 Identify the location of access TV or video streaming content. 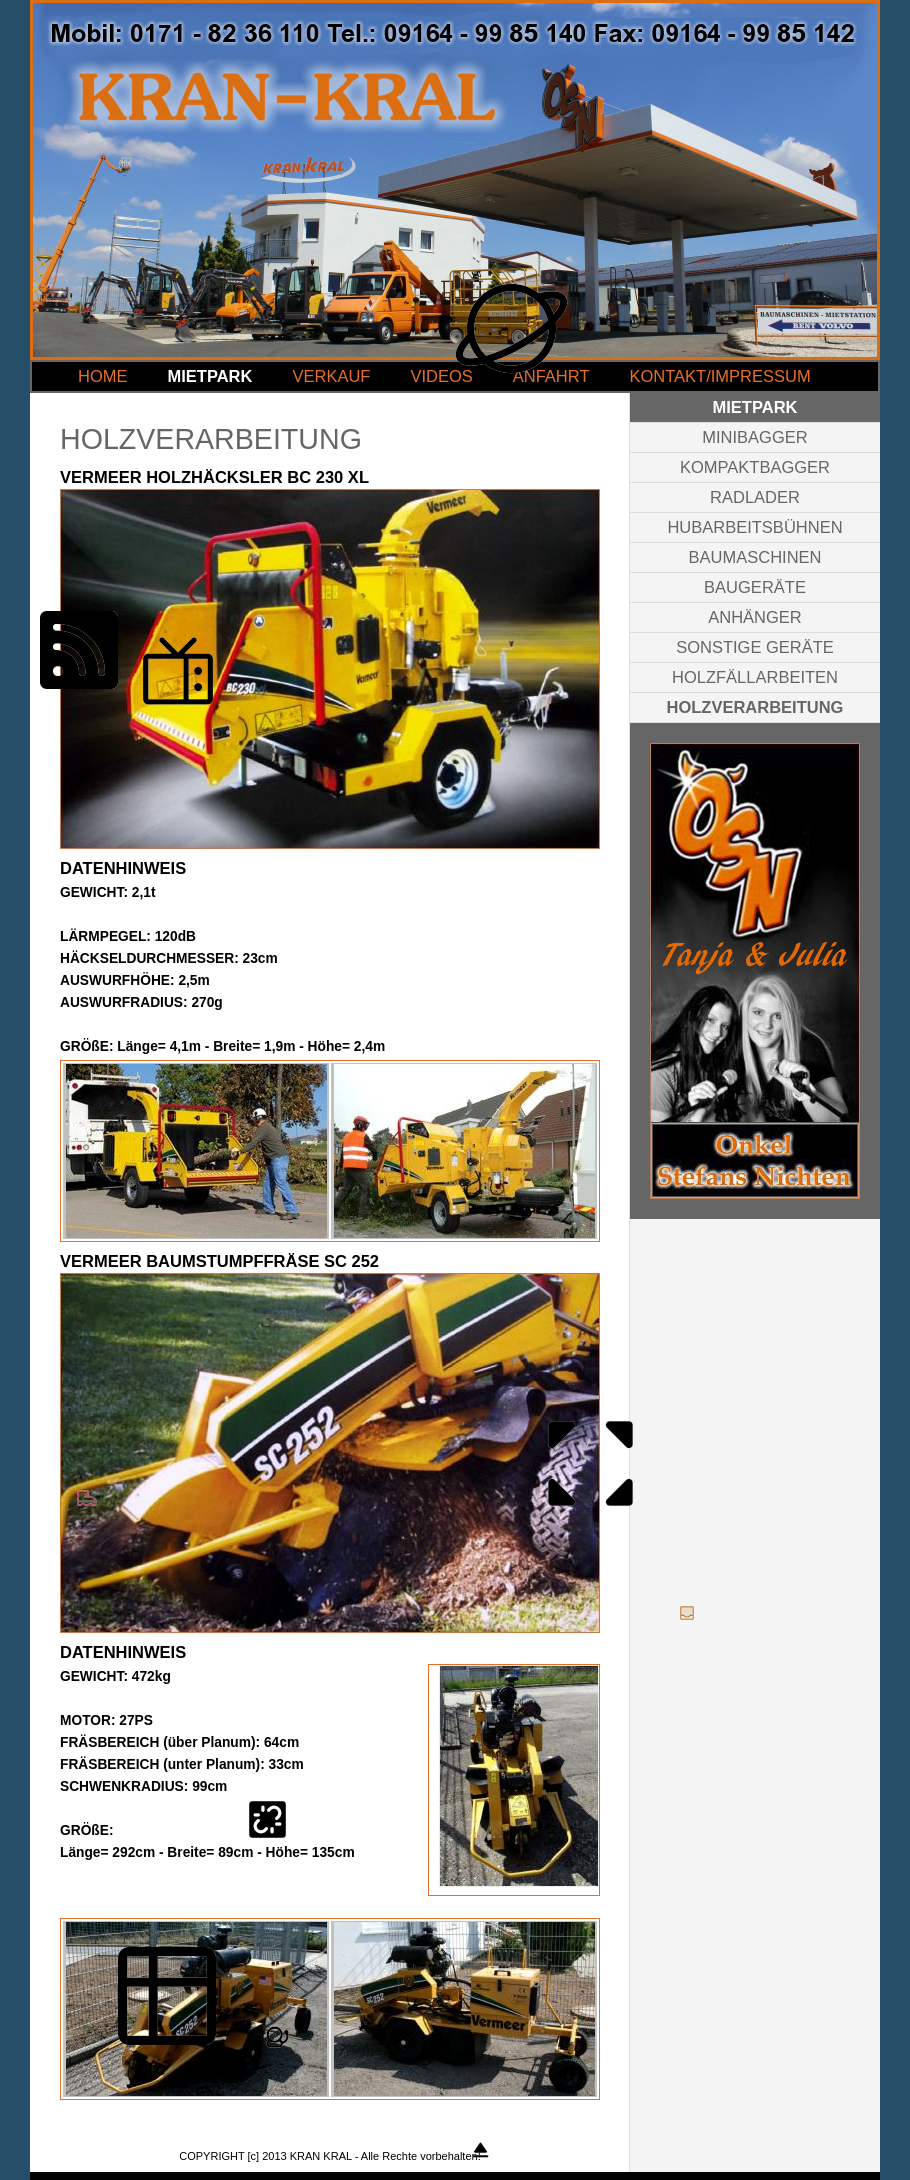
(178, 675).